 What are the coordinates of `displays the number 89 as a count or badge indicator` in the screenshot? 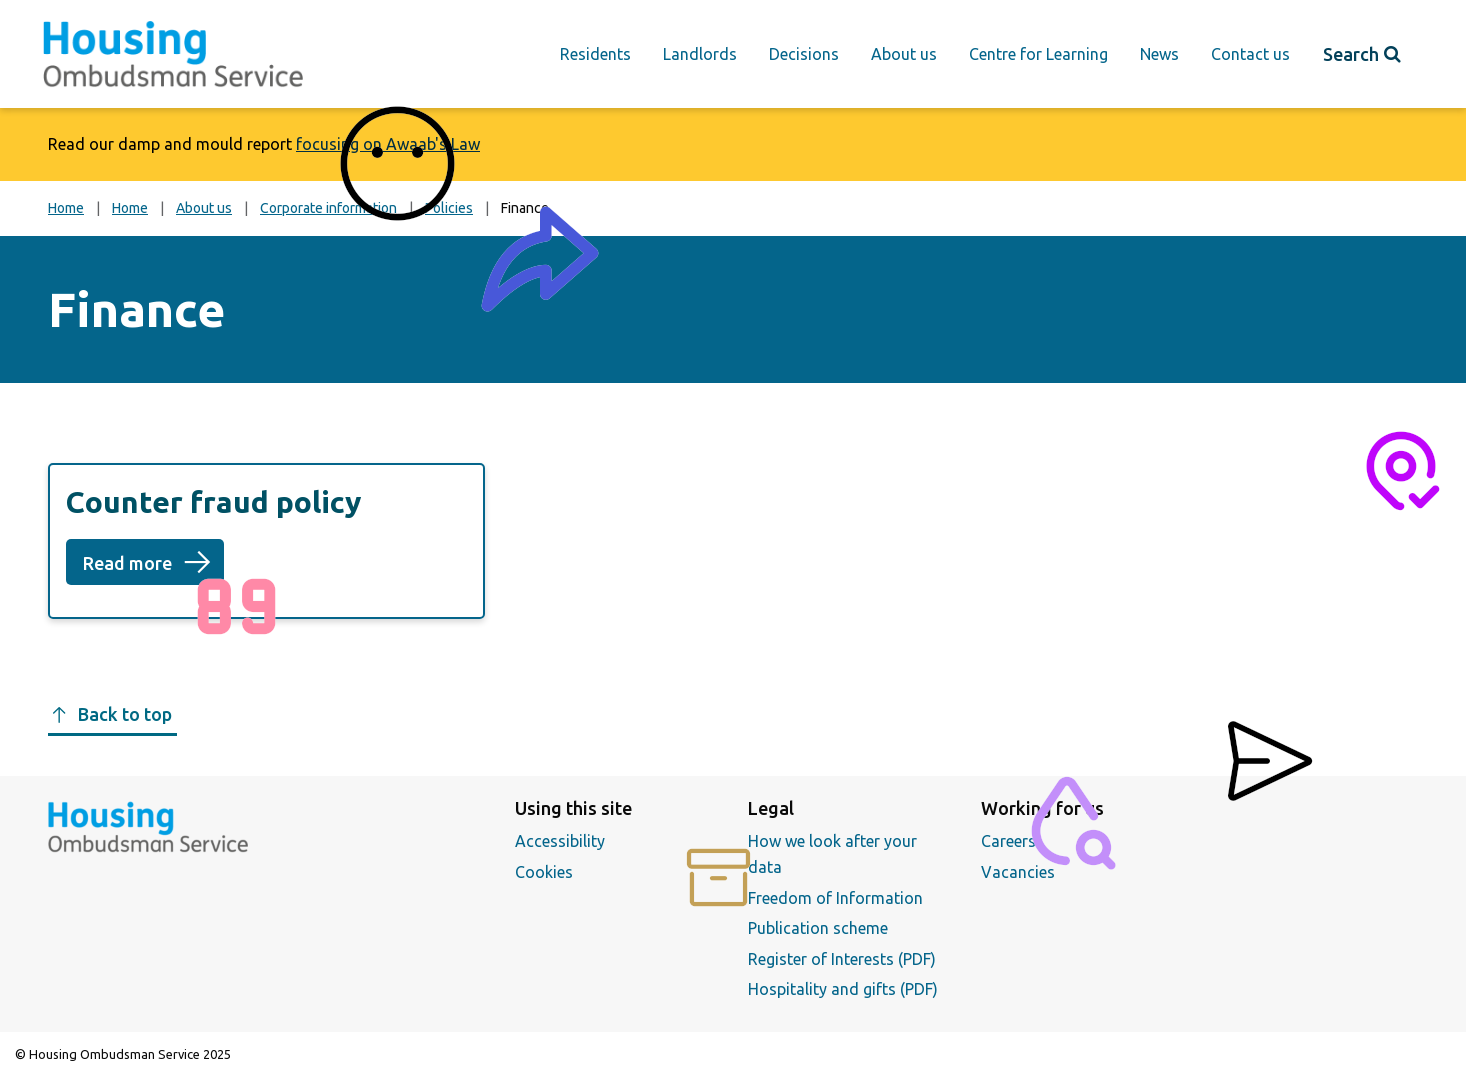 It's located at (236, 606).